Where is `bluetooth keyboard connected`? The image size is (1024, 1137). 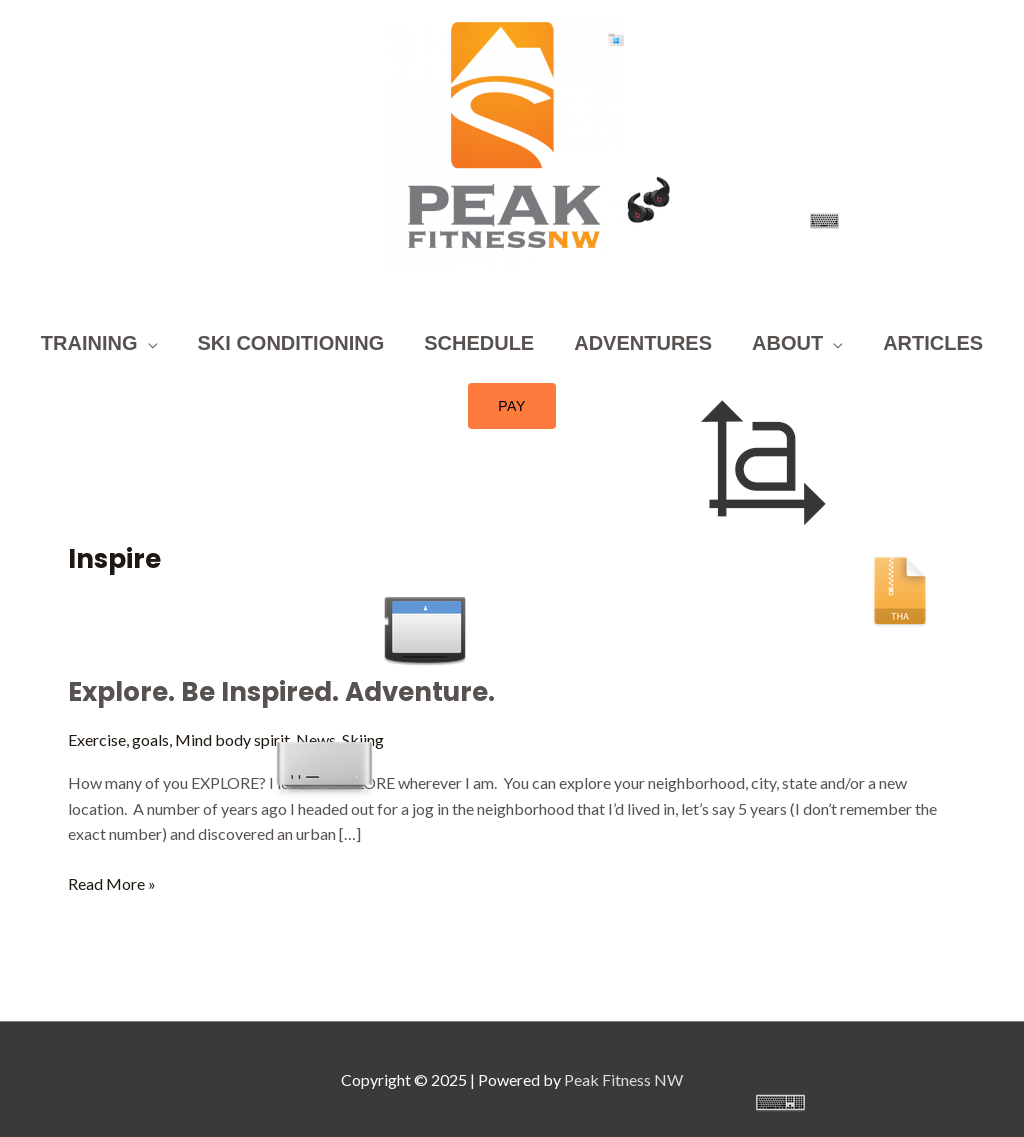
bluetooth keyboard connected is located at coordinates (824, 220).